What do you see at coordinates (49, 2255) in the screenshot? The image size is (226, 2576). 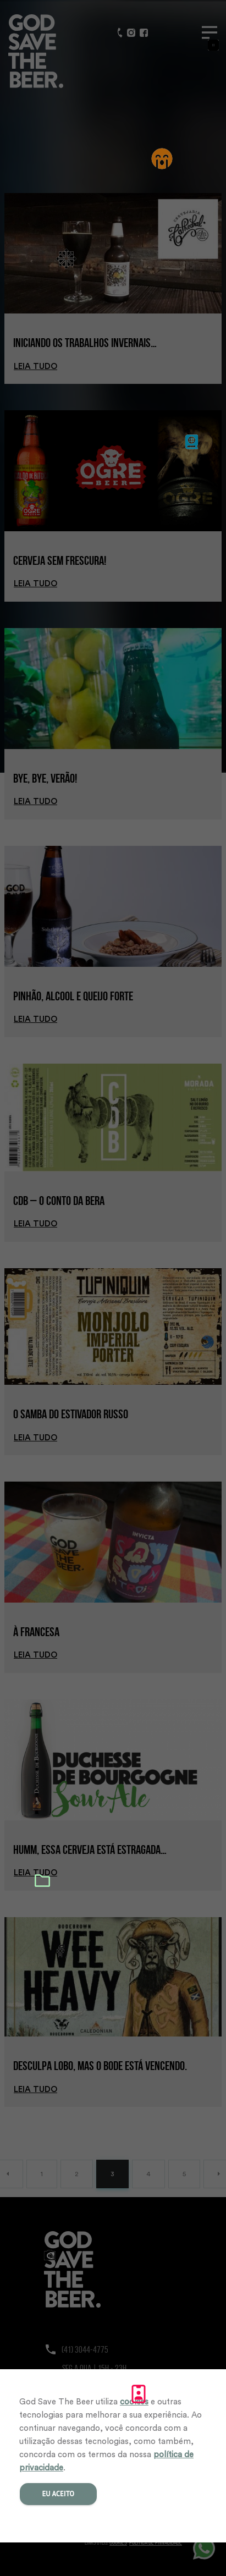 I see `apply black and white filter to photo` at bounding box center [49, 2255].